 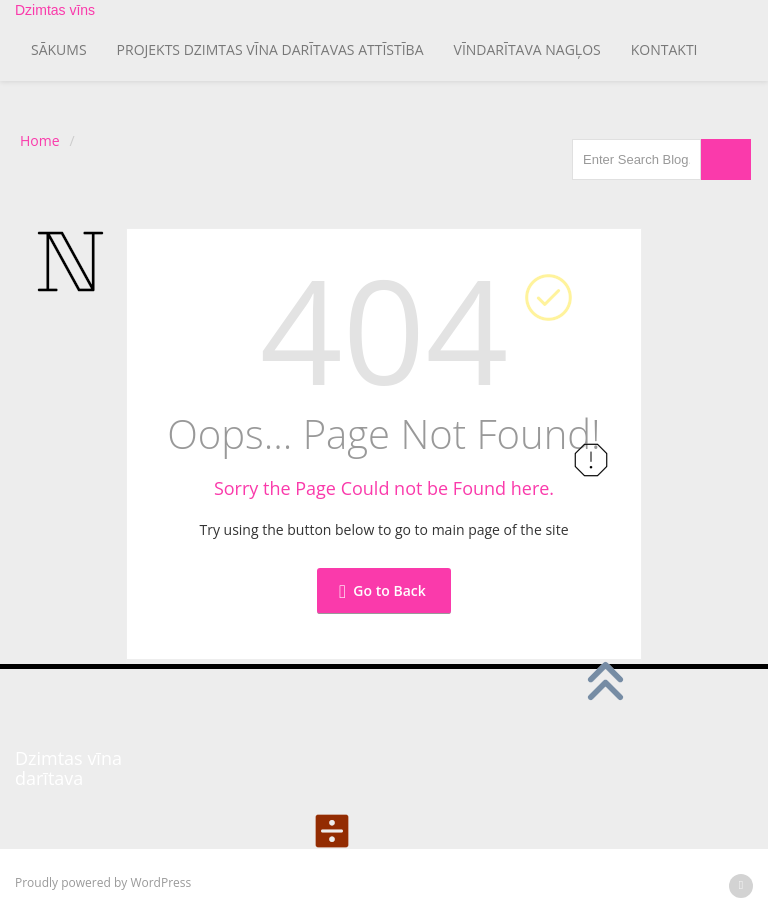 I want to click on open Notion app, so click(x=70, y=261).